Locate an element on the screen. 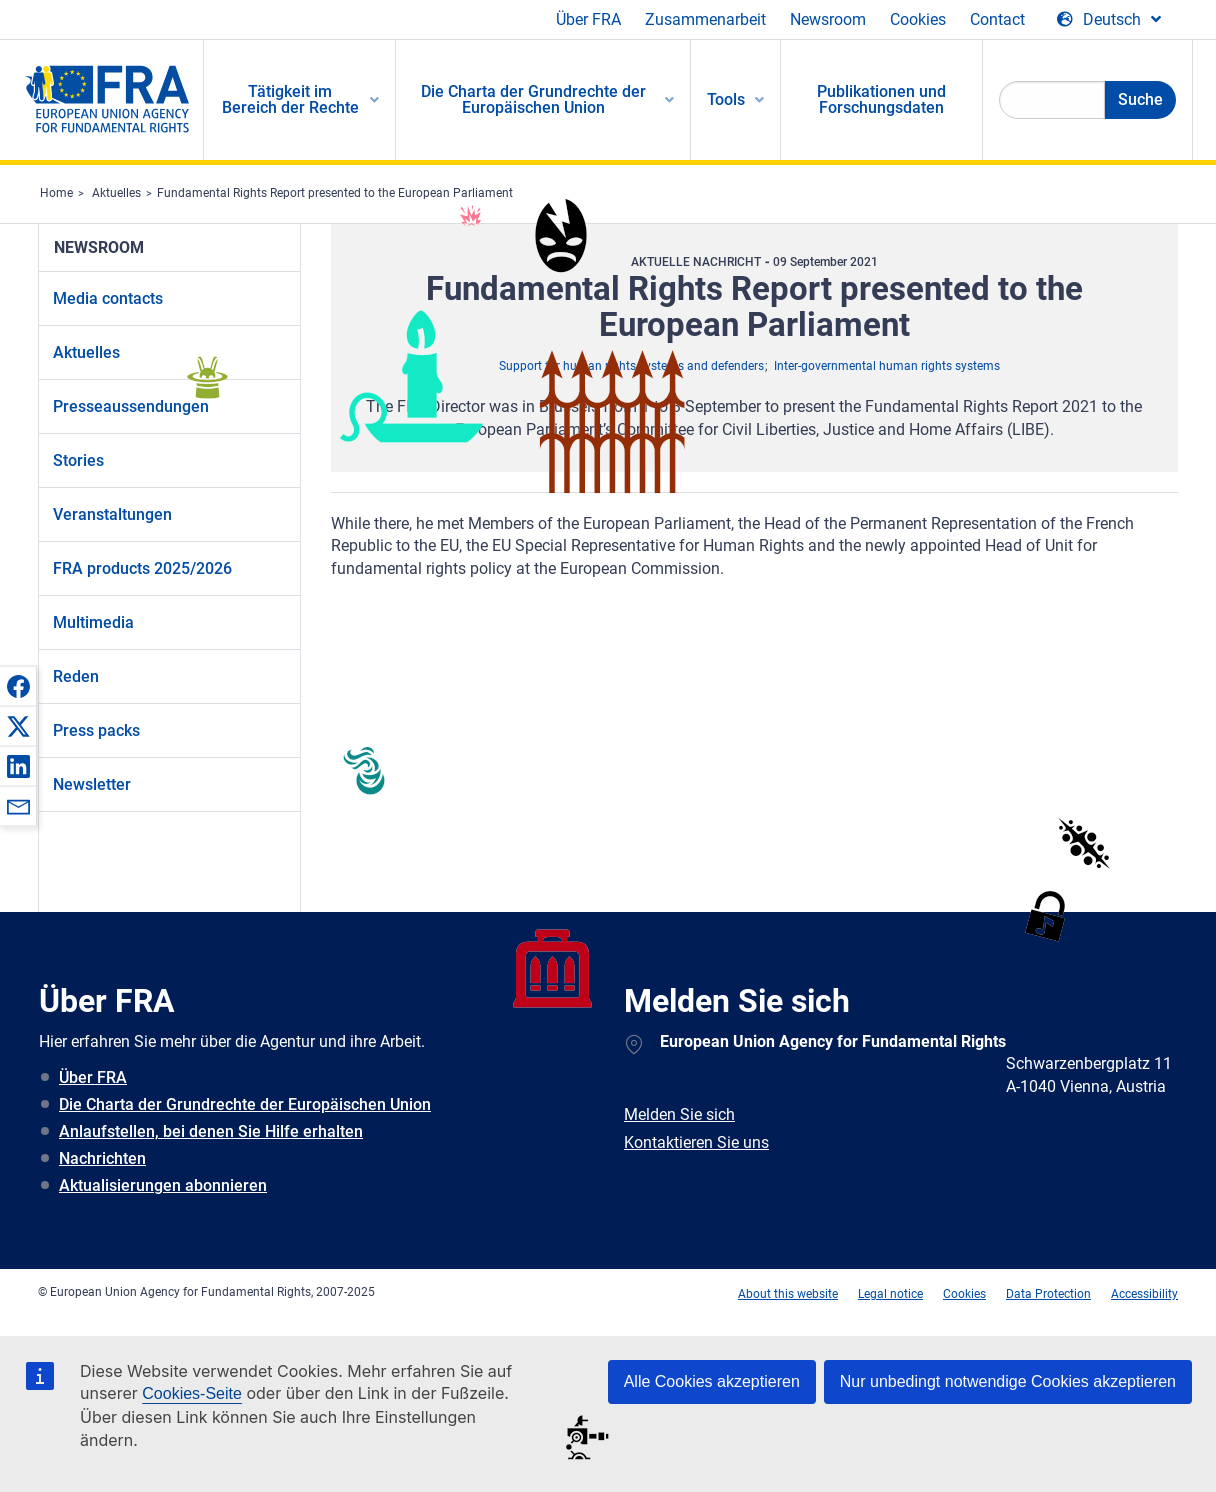  decorative candle or lighting element in a game interface is located at coordinates (410, 383).